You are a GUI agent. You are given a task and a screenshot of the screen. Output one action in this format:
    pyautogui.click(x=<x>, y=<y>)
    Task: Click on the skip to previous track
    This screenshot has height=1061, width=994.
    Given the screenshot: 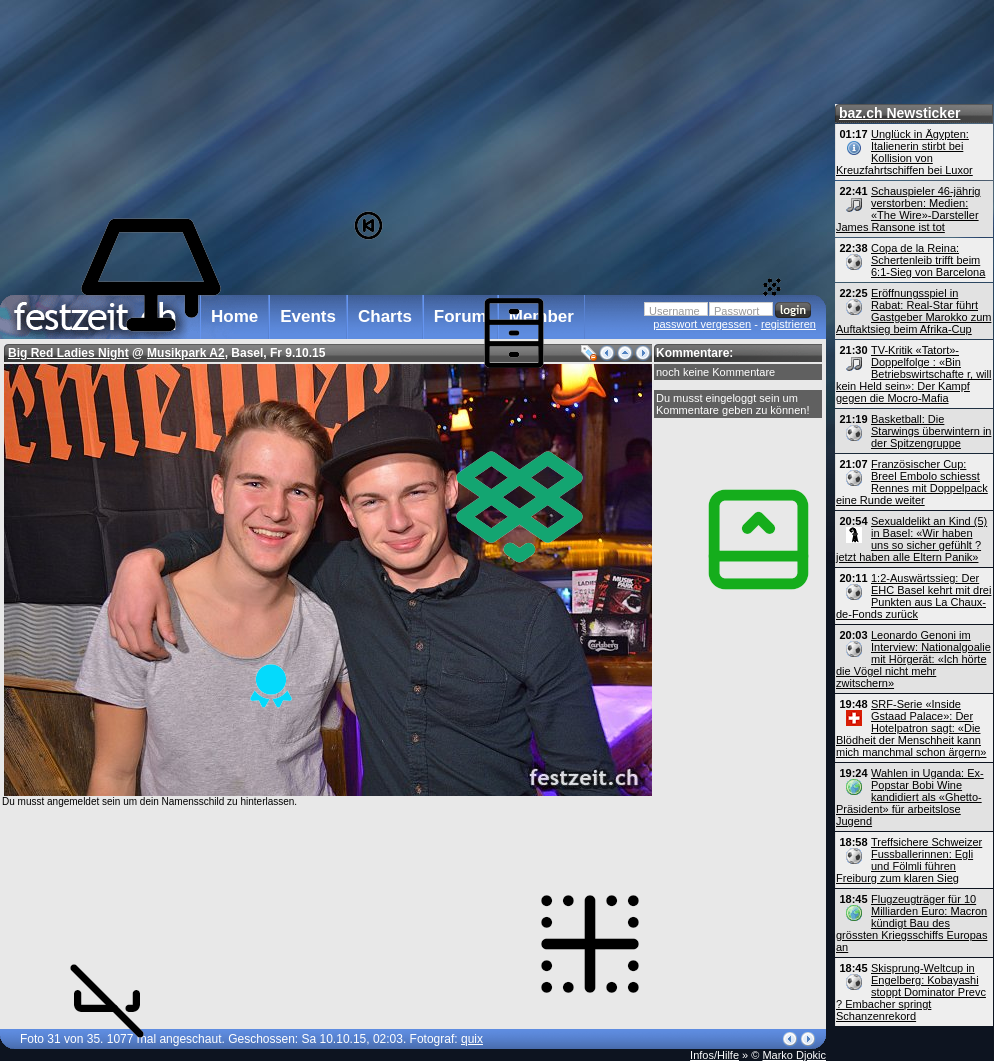 What is the action you would take?
    pyautogui.click(x=368, y=225)
    